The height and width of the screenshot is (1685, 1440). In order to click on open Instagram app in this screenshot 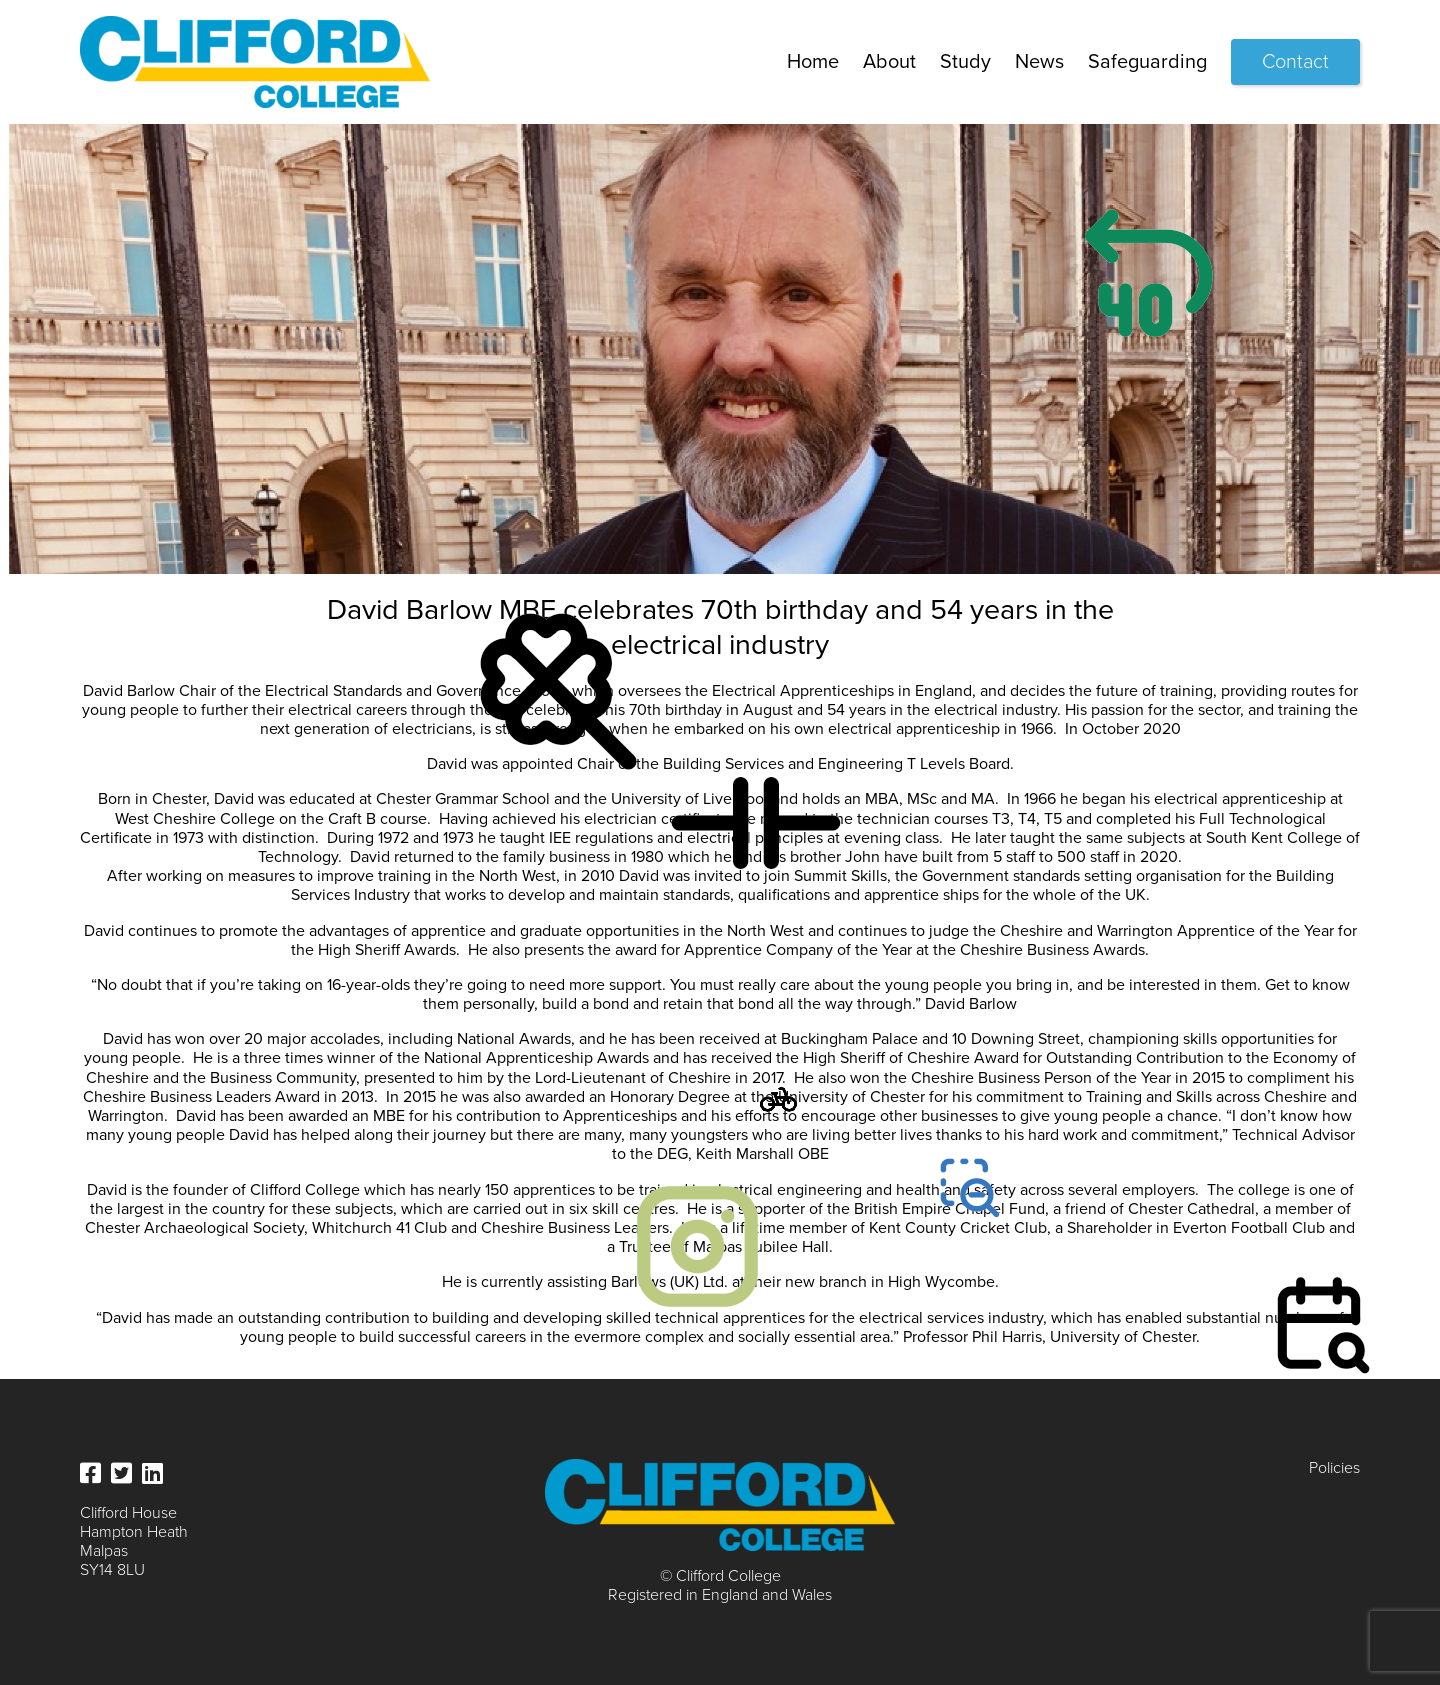, I will do `click(697, 1246)`.